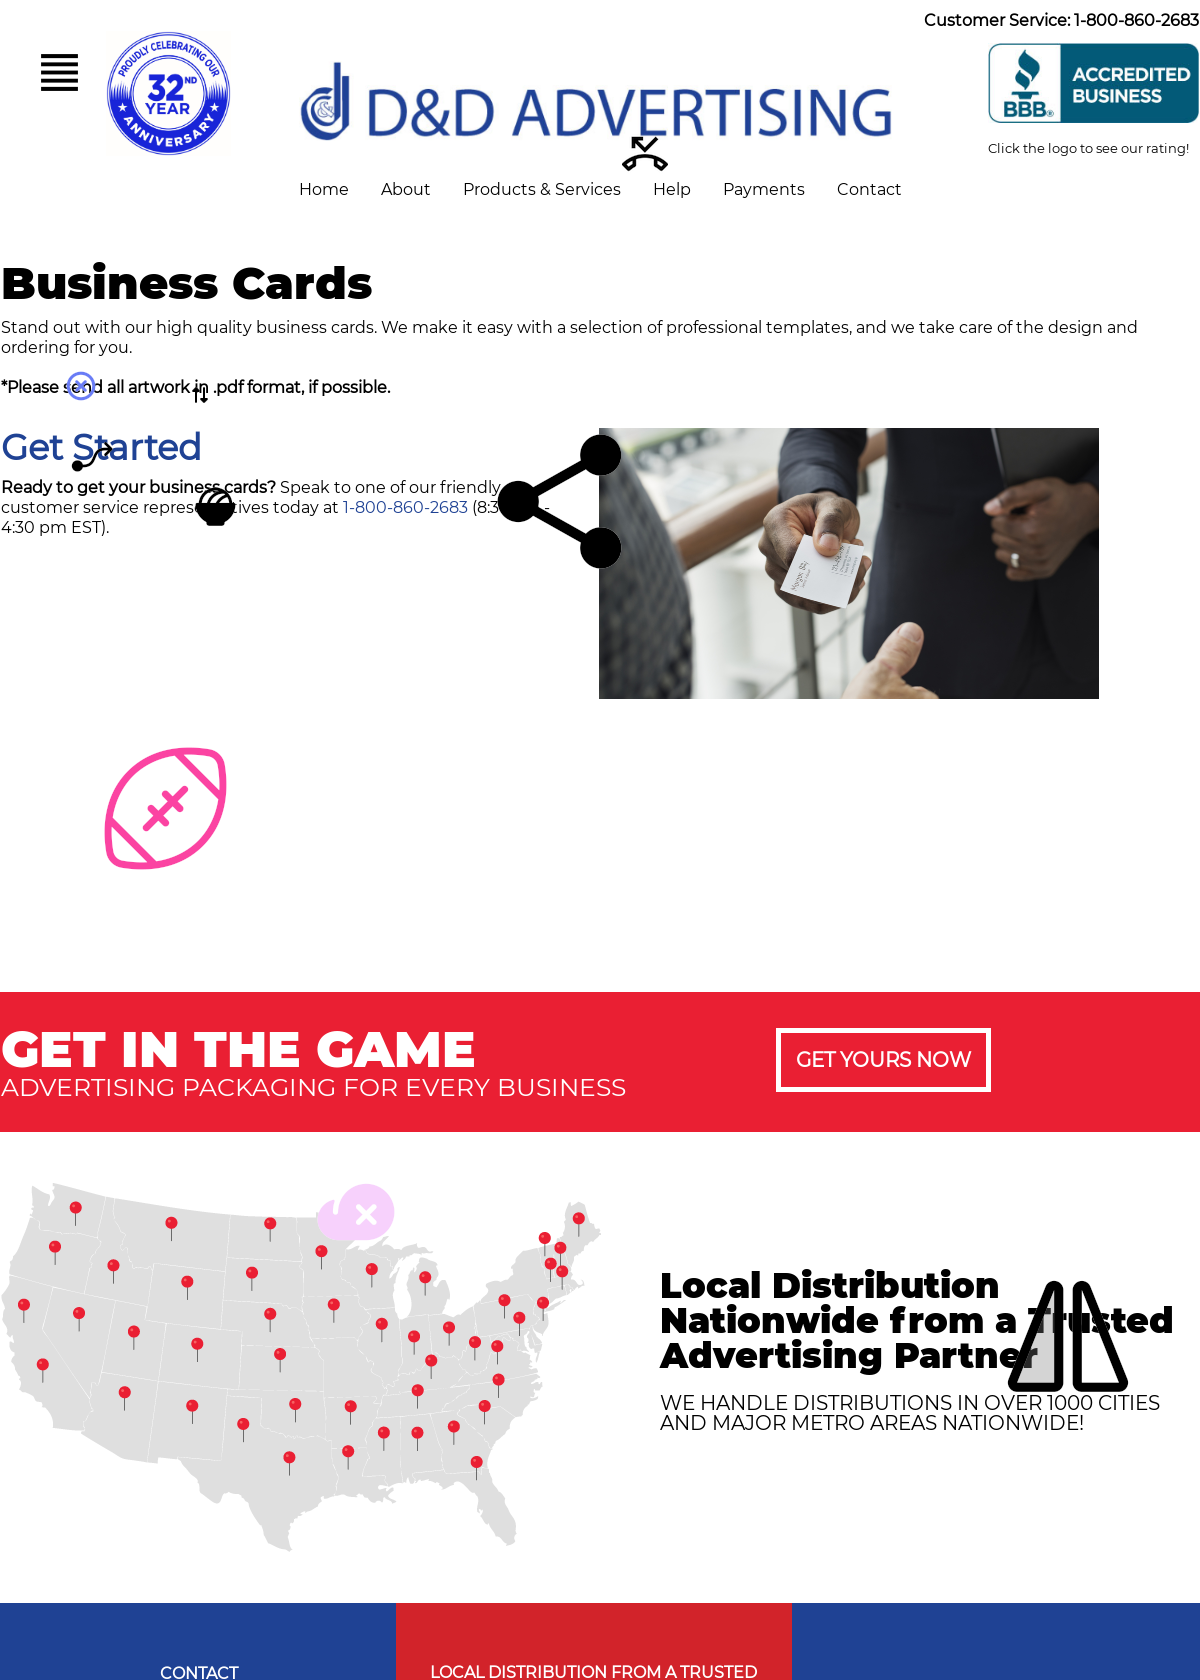 This screenshot has width=1200, height=1680. Describe the element at coordinates (165, 808) in the screenshot. I see `access sports scores and updates` at that location.